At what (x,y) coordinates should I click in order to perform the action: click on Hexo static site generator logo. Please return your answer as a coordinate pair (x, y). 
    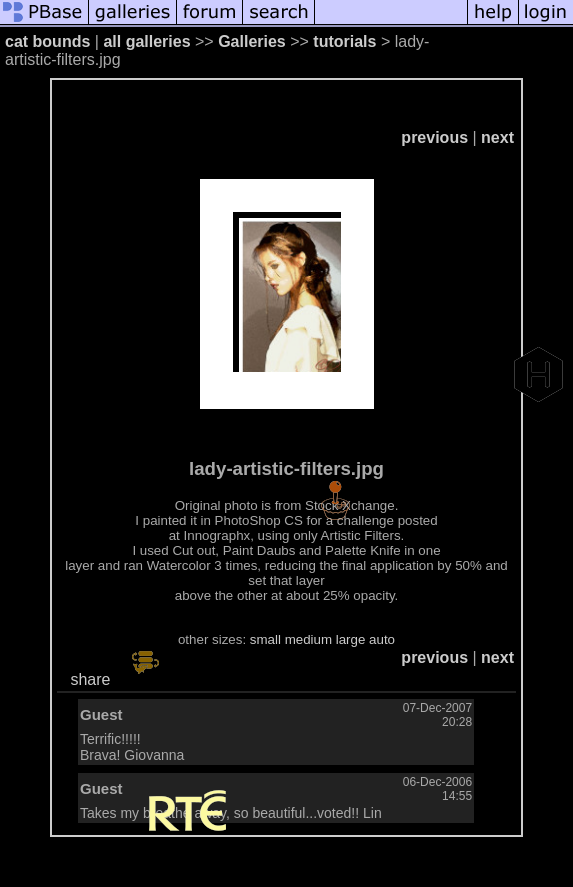
    Looking at the image, I should click on (538, 374).